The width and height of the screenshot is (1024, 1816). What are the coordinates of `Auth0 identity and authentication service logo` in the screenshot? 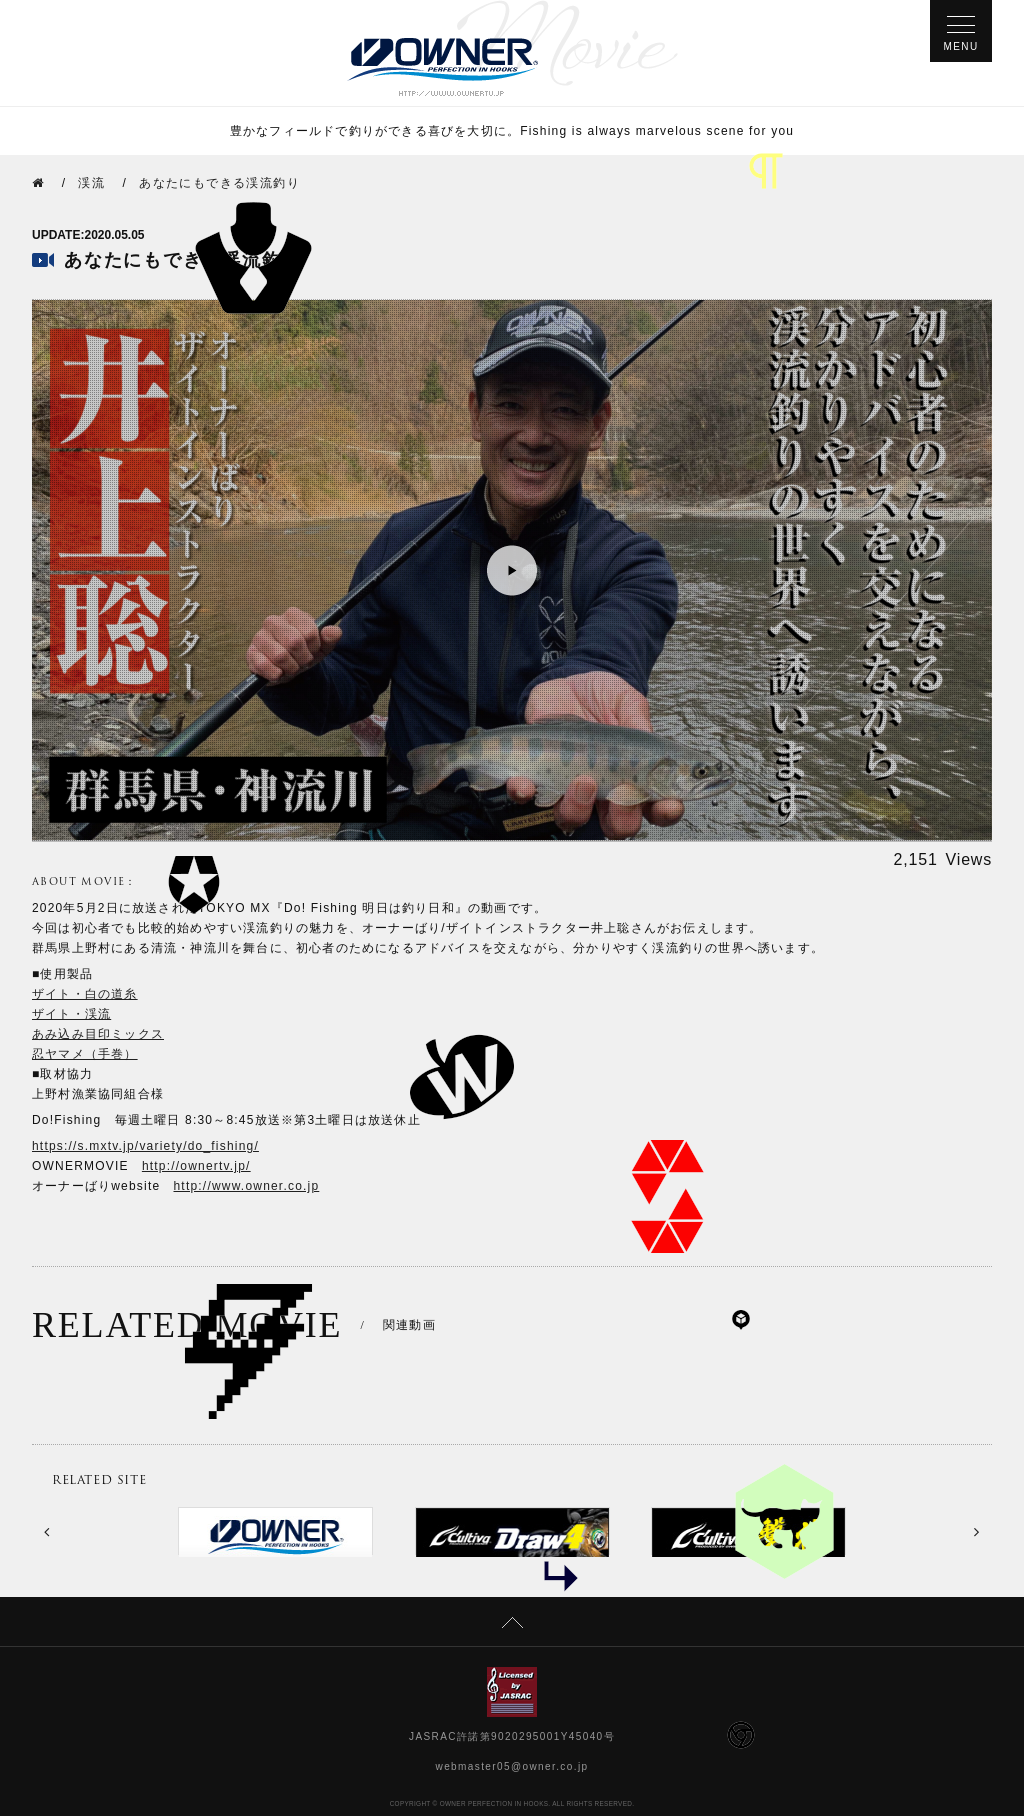 It's located at (194, 885).